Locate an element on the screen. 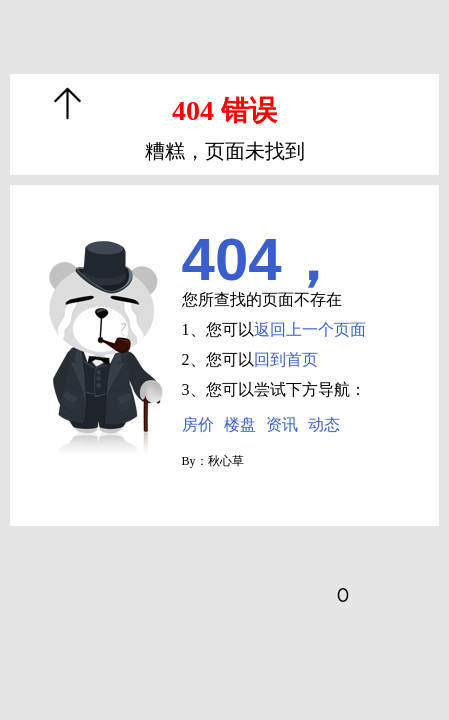 The width and height of the screenshot is (449, 720). indicates zero items or empty count is located at coordinates (343, 595).